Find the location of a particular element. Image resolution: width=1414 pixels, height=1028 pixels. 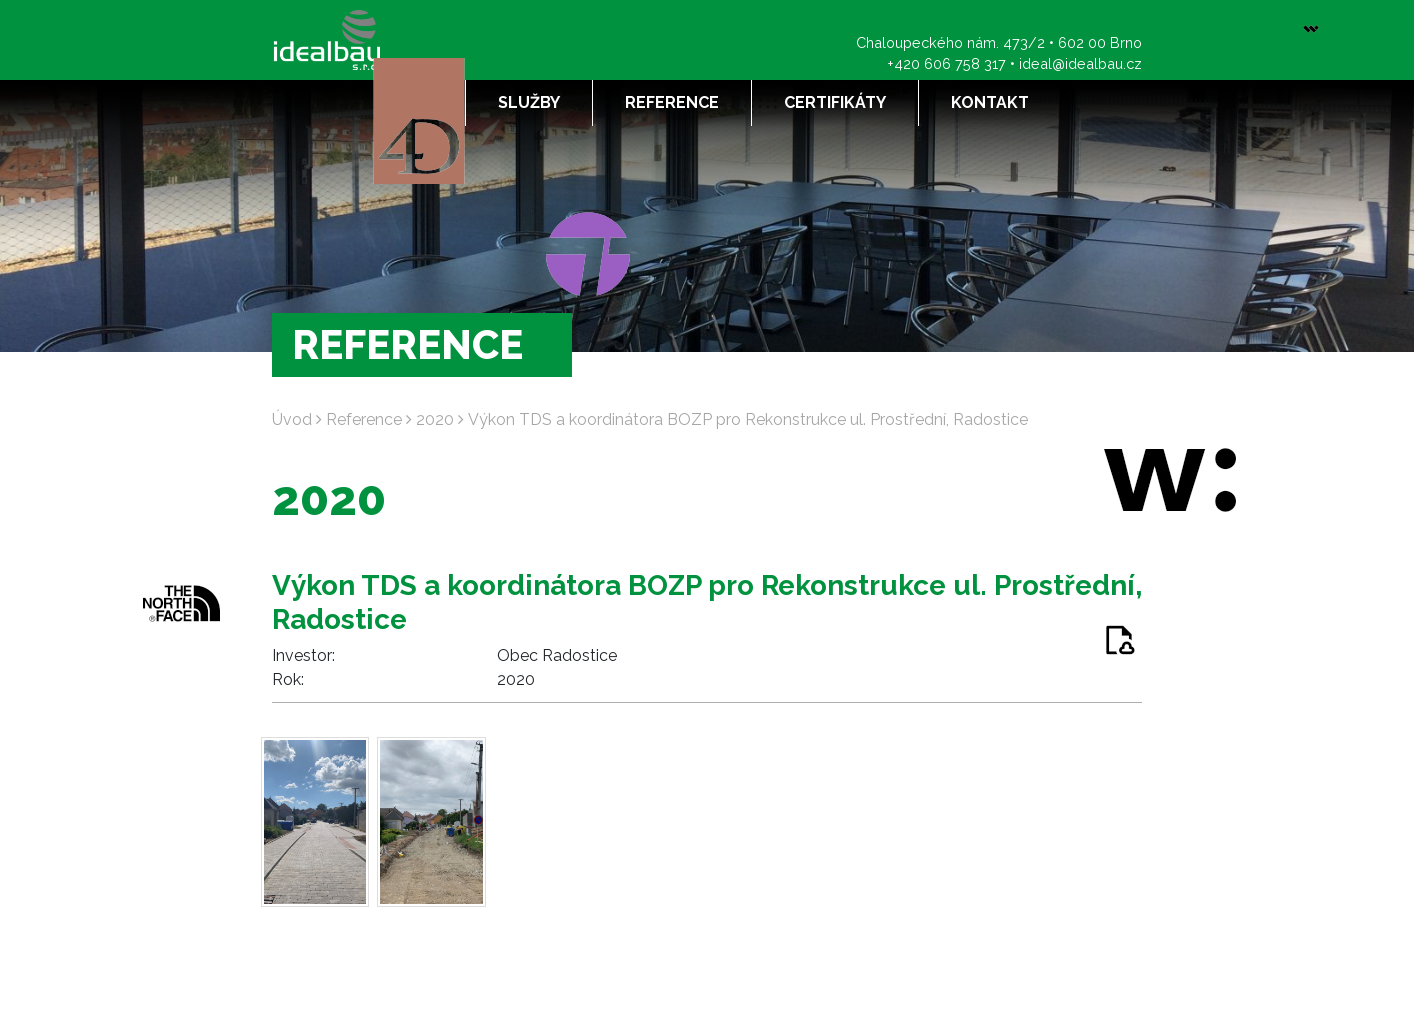

4D software logo is located at coordinates (419, 121).